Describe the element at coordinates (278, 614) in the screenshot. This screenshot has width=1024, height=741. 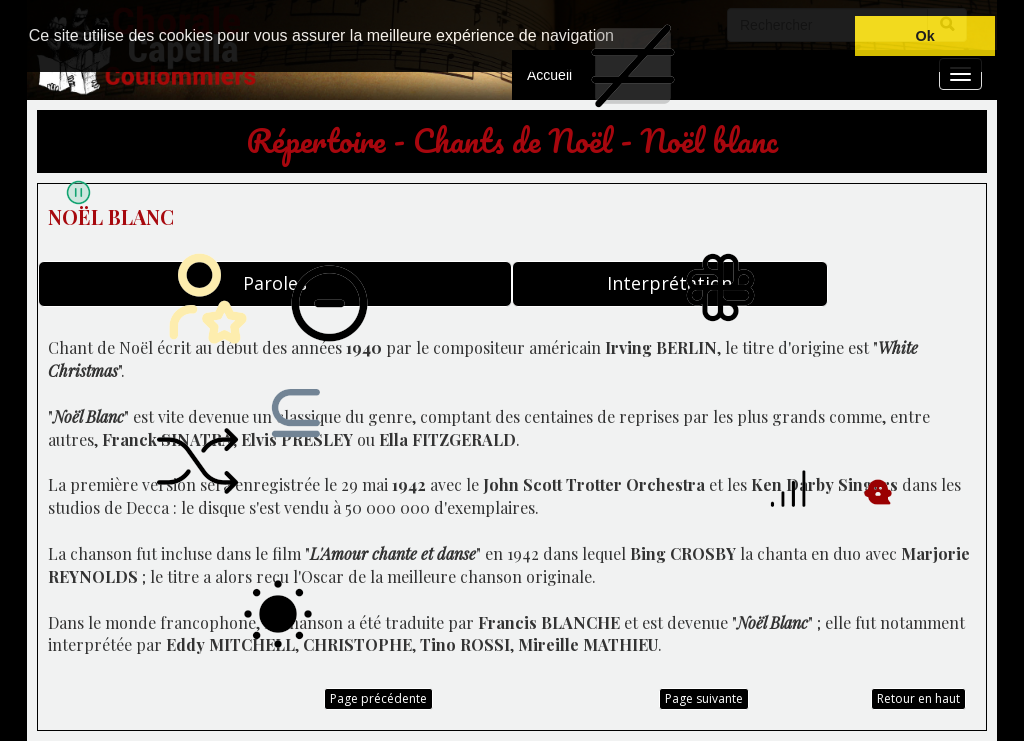
I see `adjust screen brightness to low` at that location.